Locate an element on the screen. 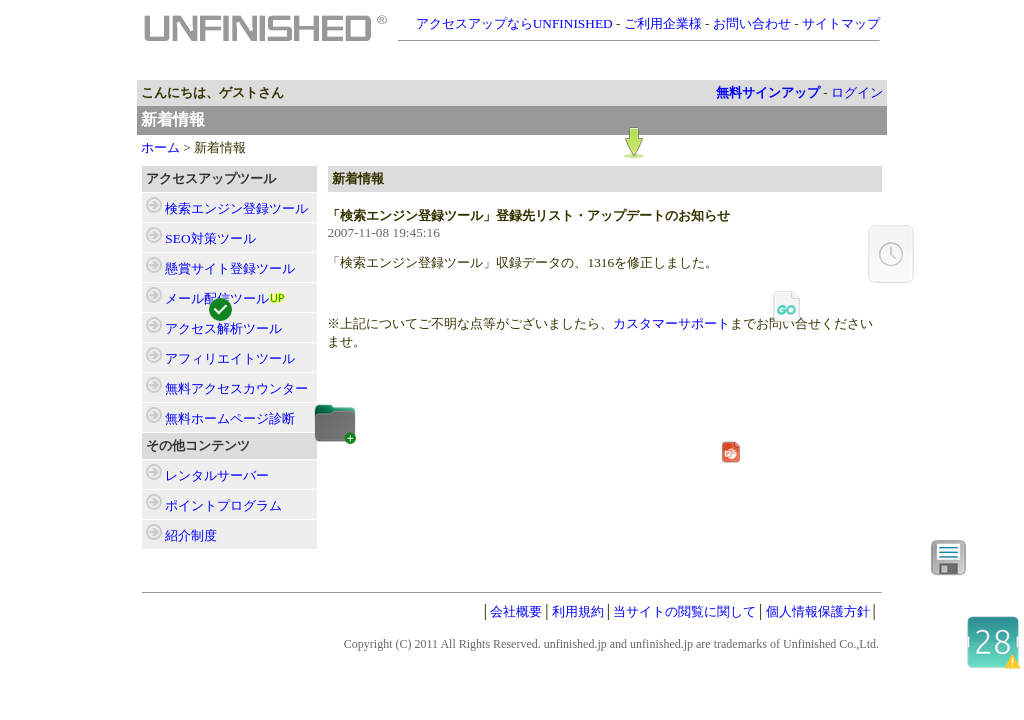  a powerpoint presentation file is located at coordinates (731, 452).